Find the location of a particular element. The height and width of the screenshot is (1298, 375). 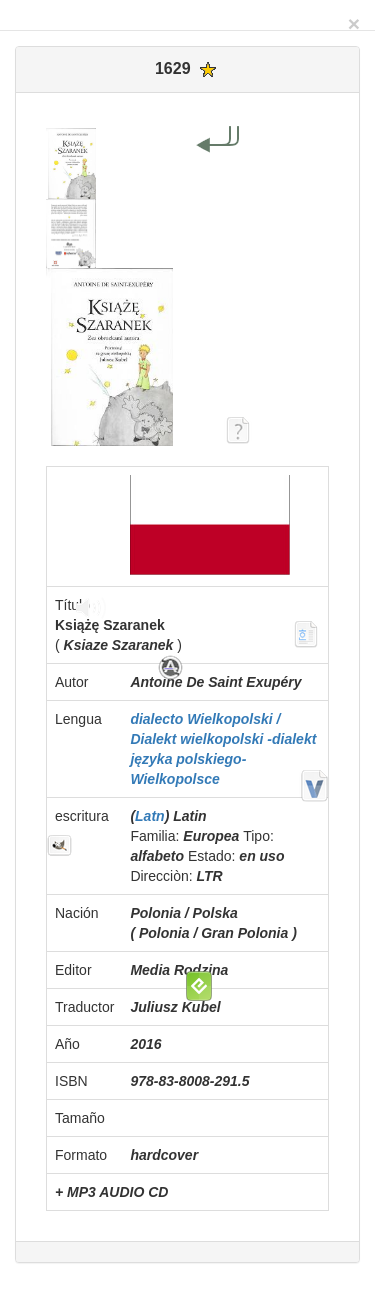

check for available software updates is located at coordinates (170, 667).